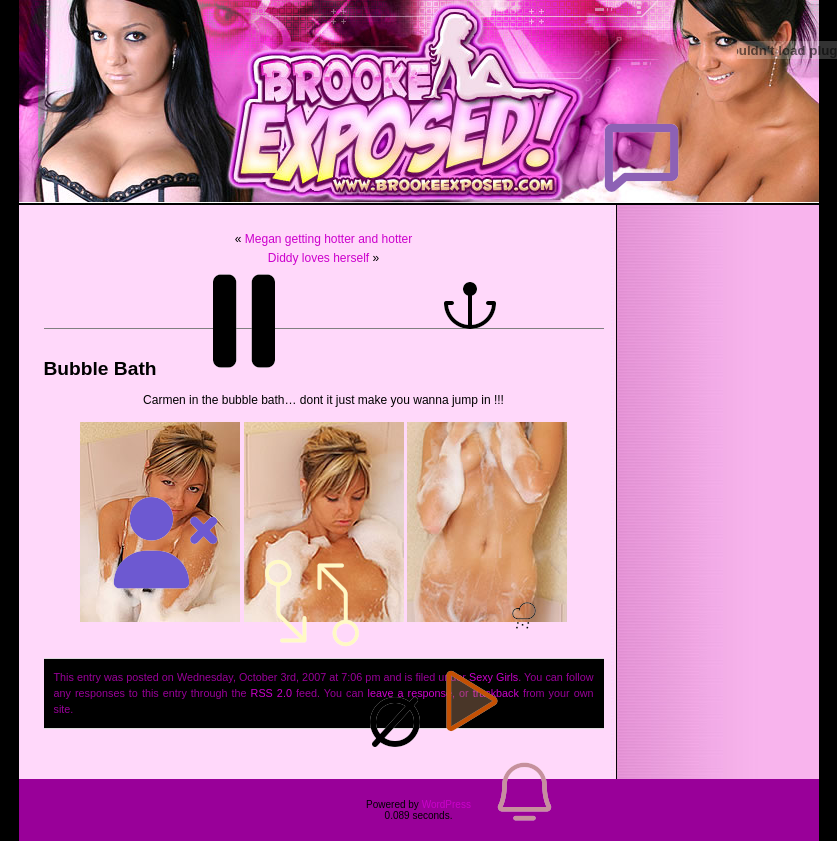 This screenshot has height=841, width=837. What do you see at coordinates (641, 152) in the screenshot?
I see `open chat or messaging` at bounding box center [641, 152].